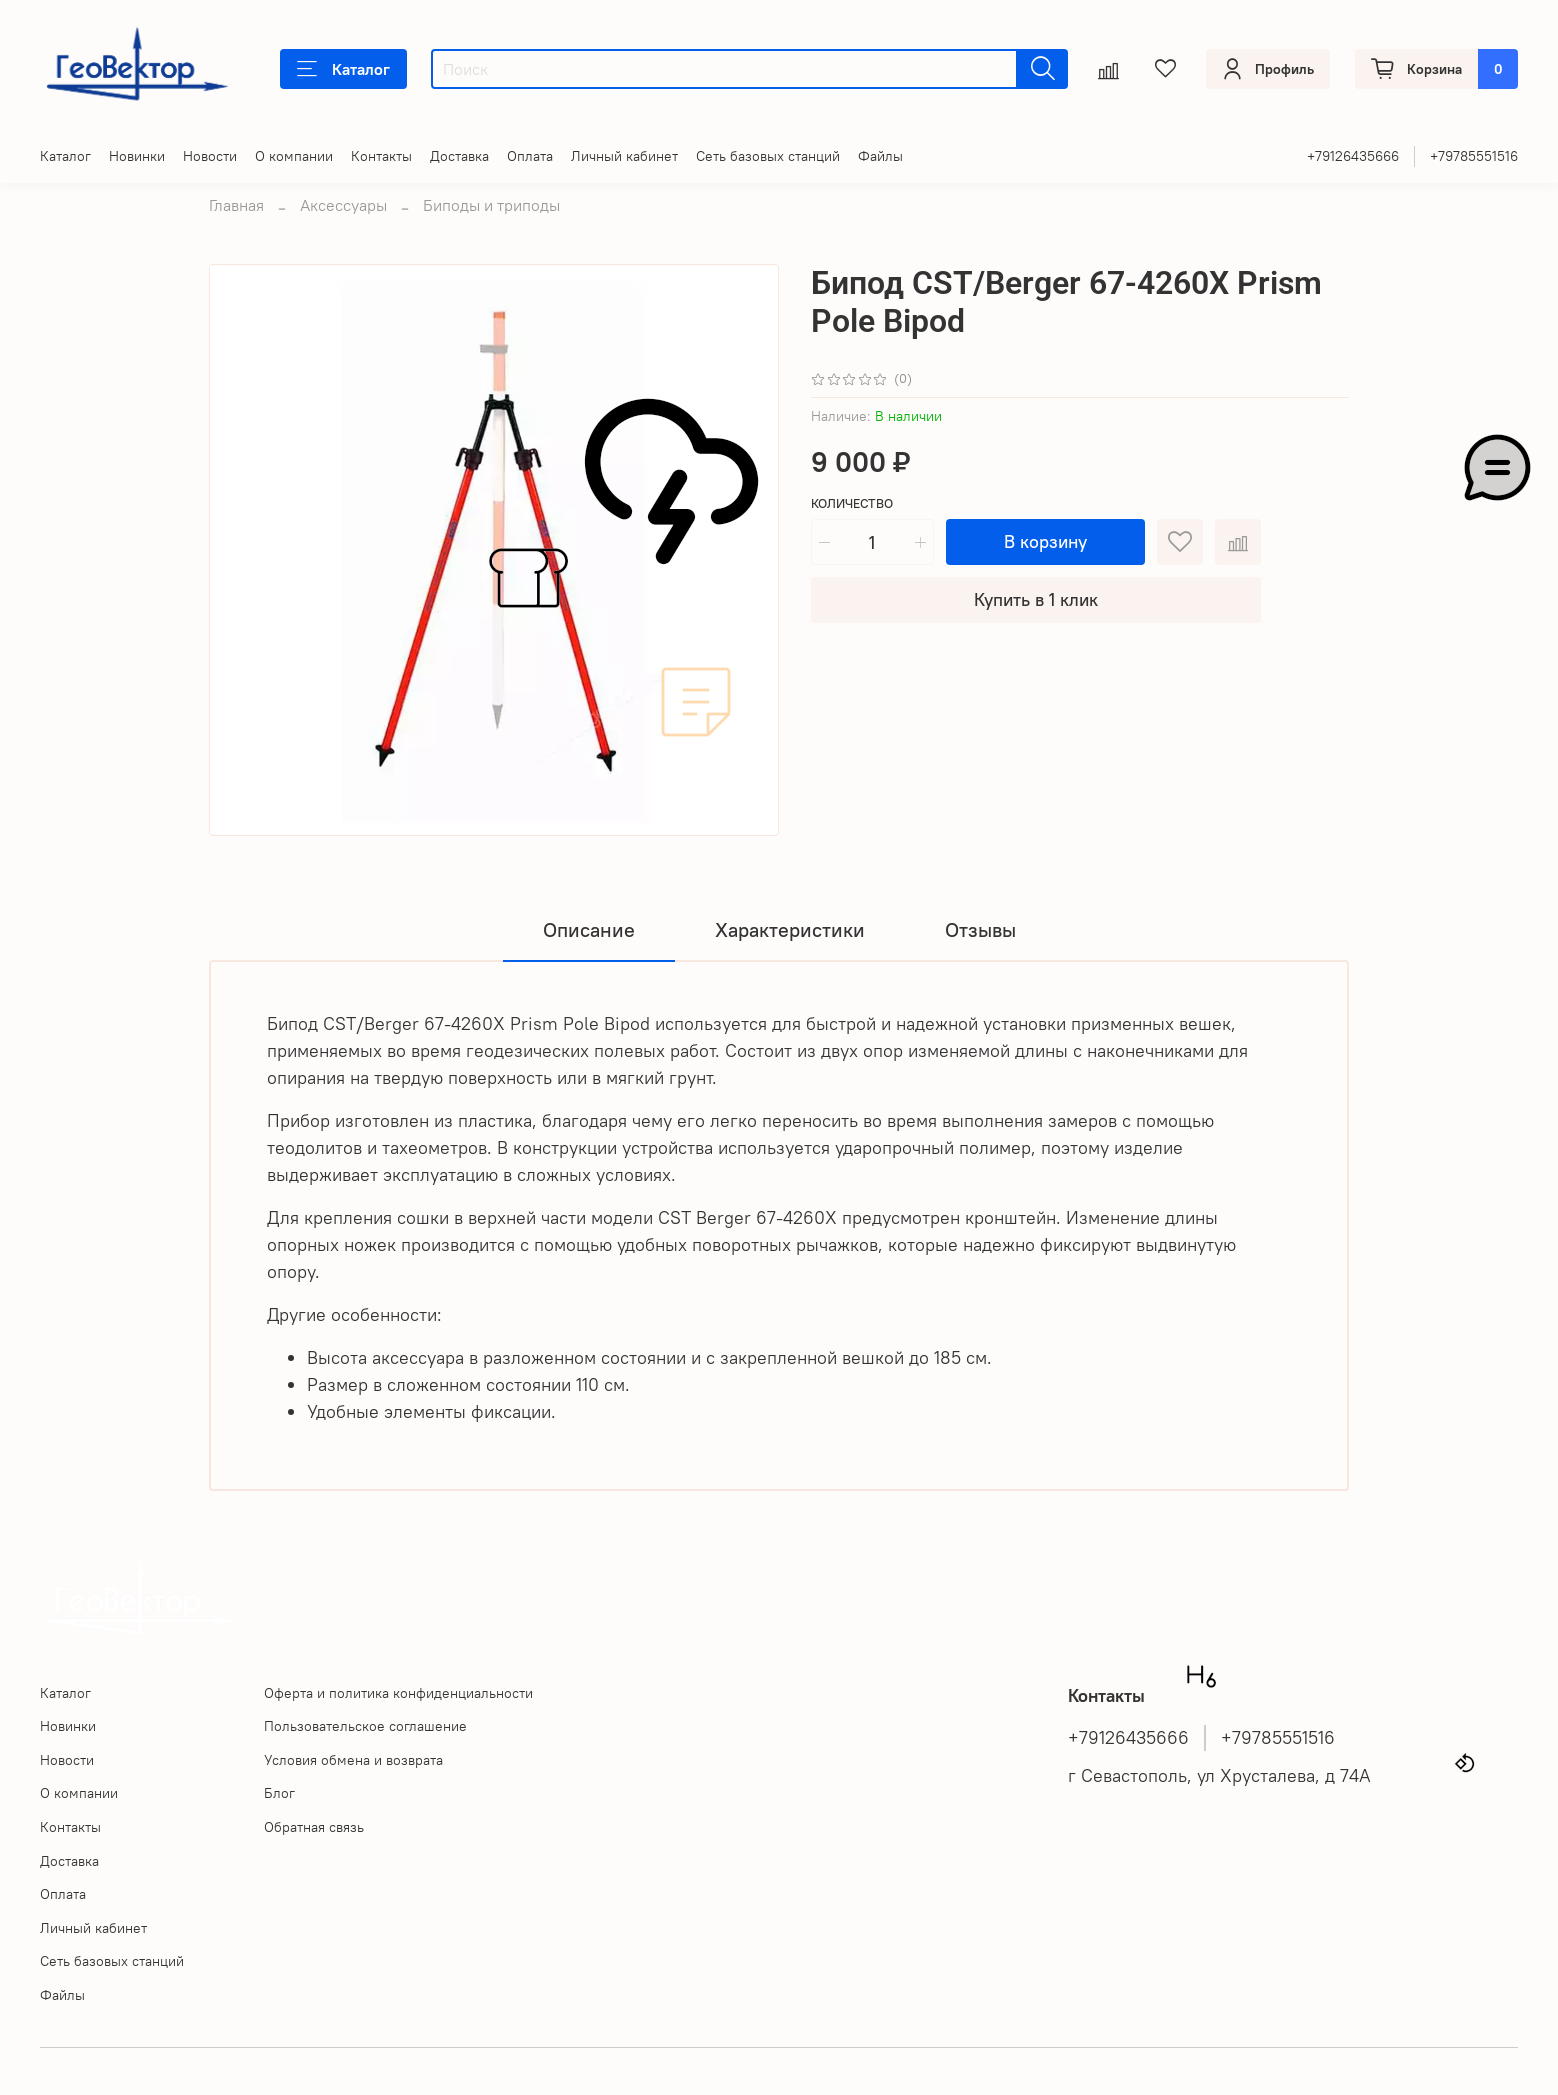 The image size is (1558, 2095). I want to click on rotate image 90 degrees counterclockwise, so click(1465, 1763).